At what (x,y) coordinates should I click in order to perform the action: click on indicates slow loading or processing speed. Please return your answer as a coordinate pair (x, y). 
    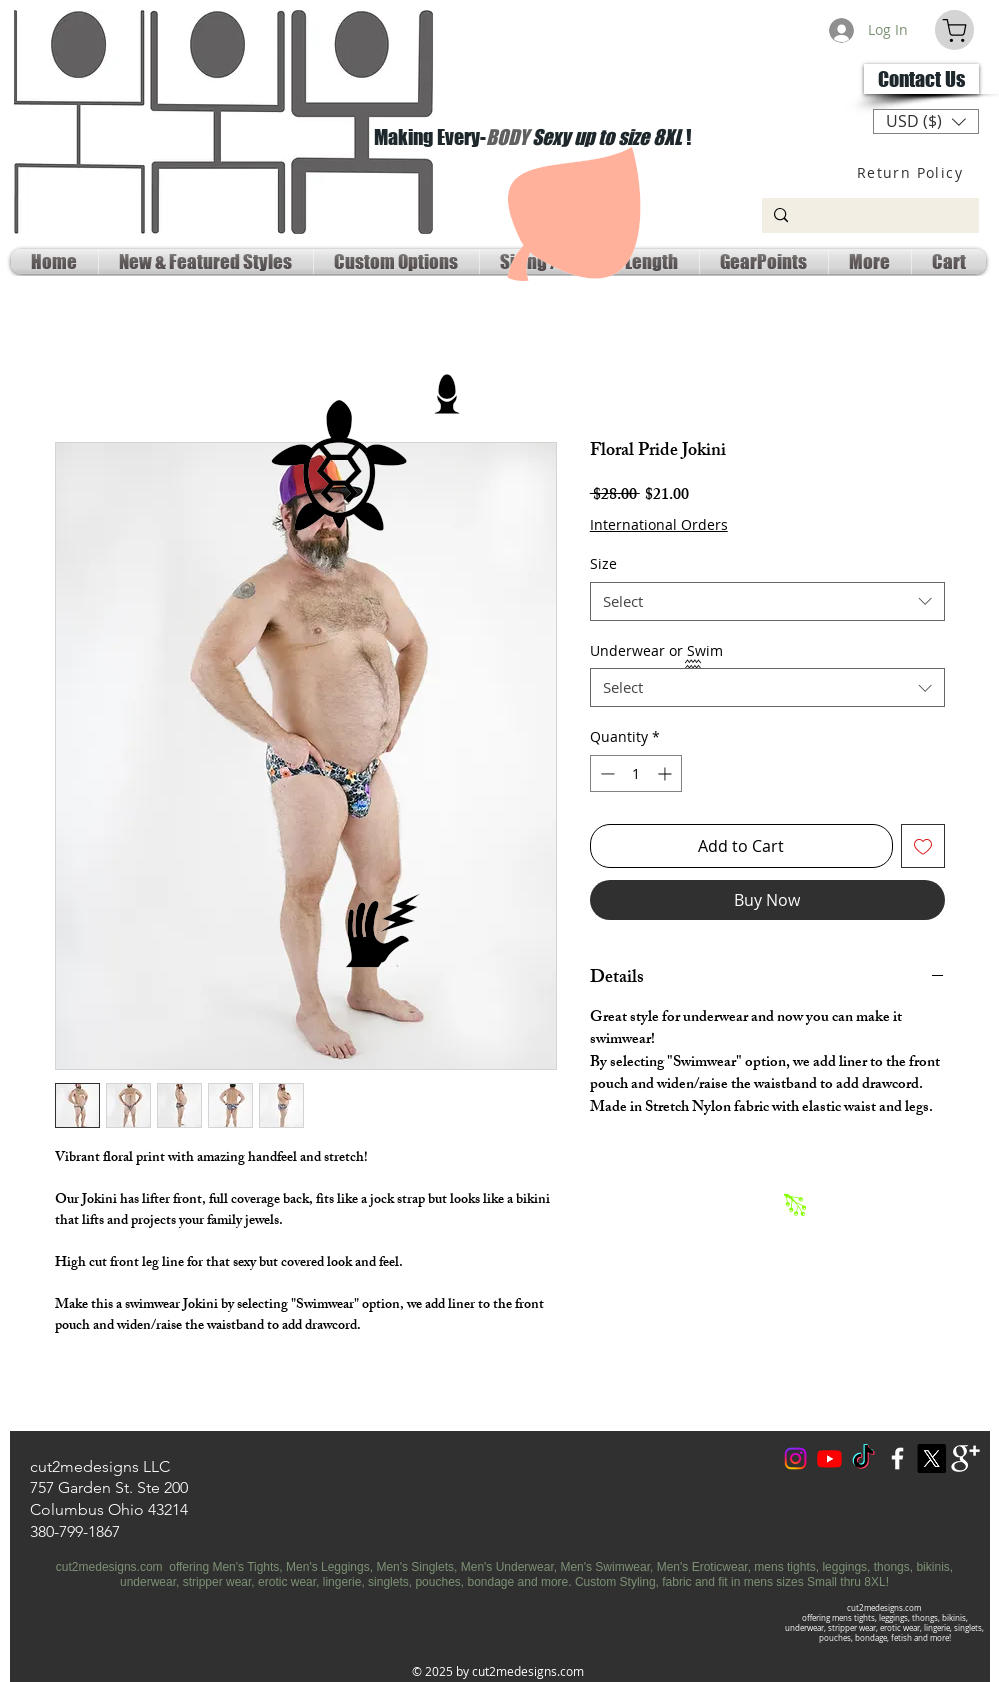
    Looking at the image, I should click on (338, 465).